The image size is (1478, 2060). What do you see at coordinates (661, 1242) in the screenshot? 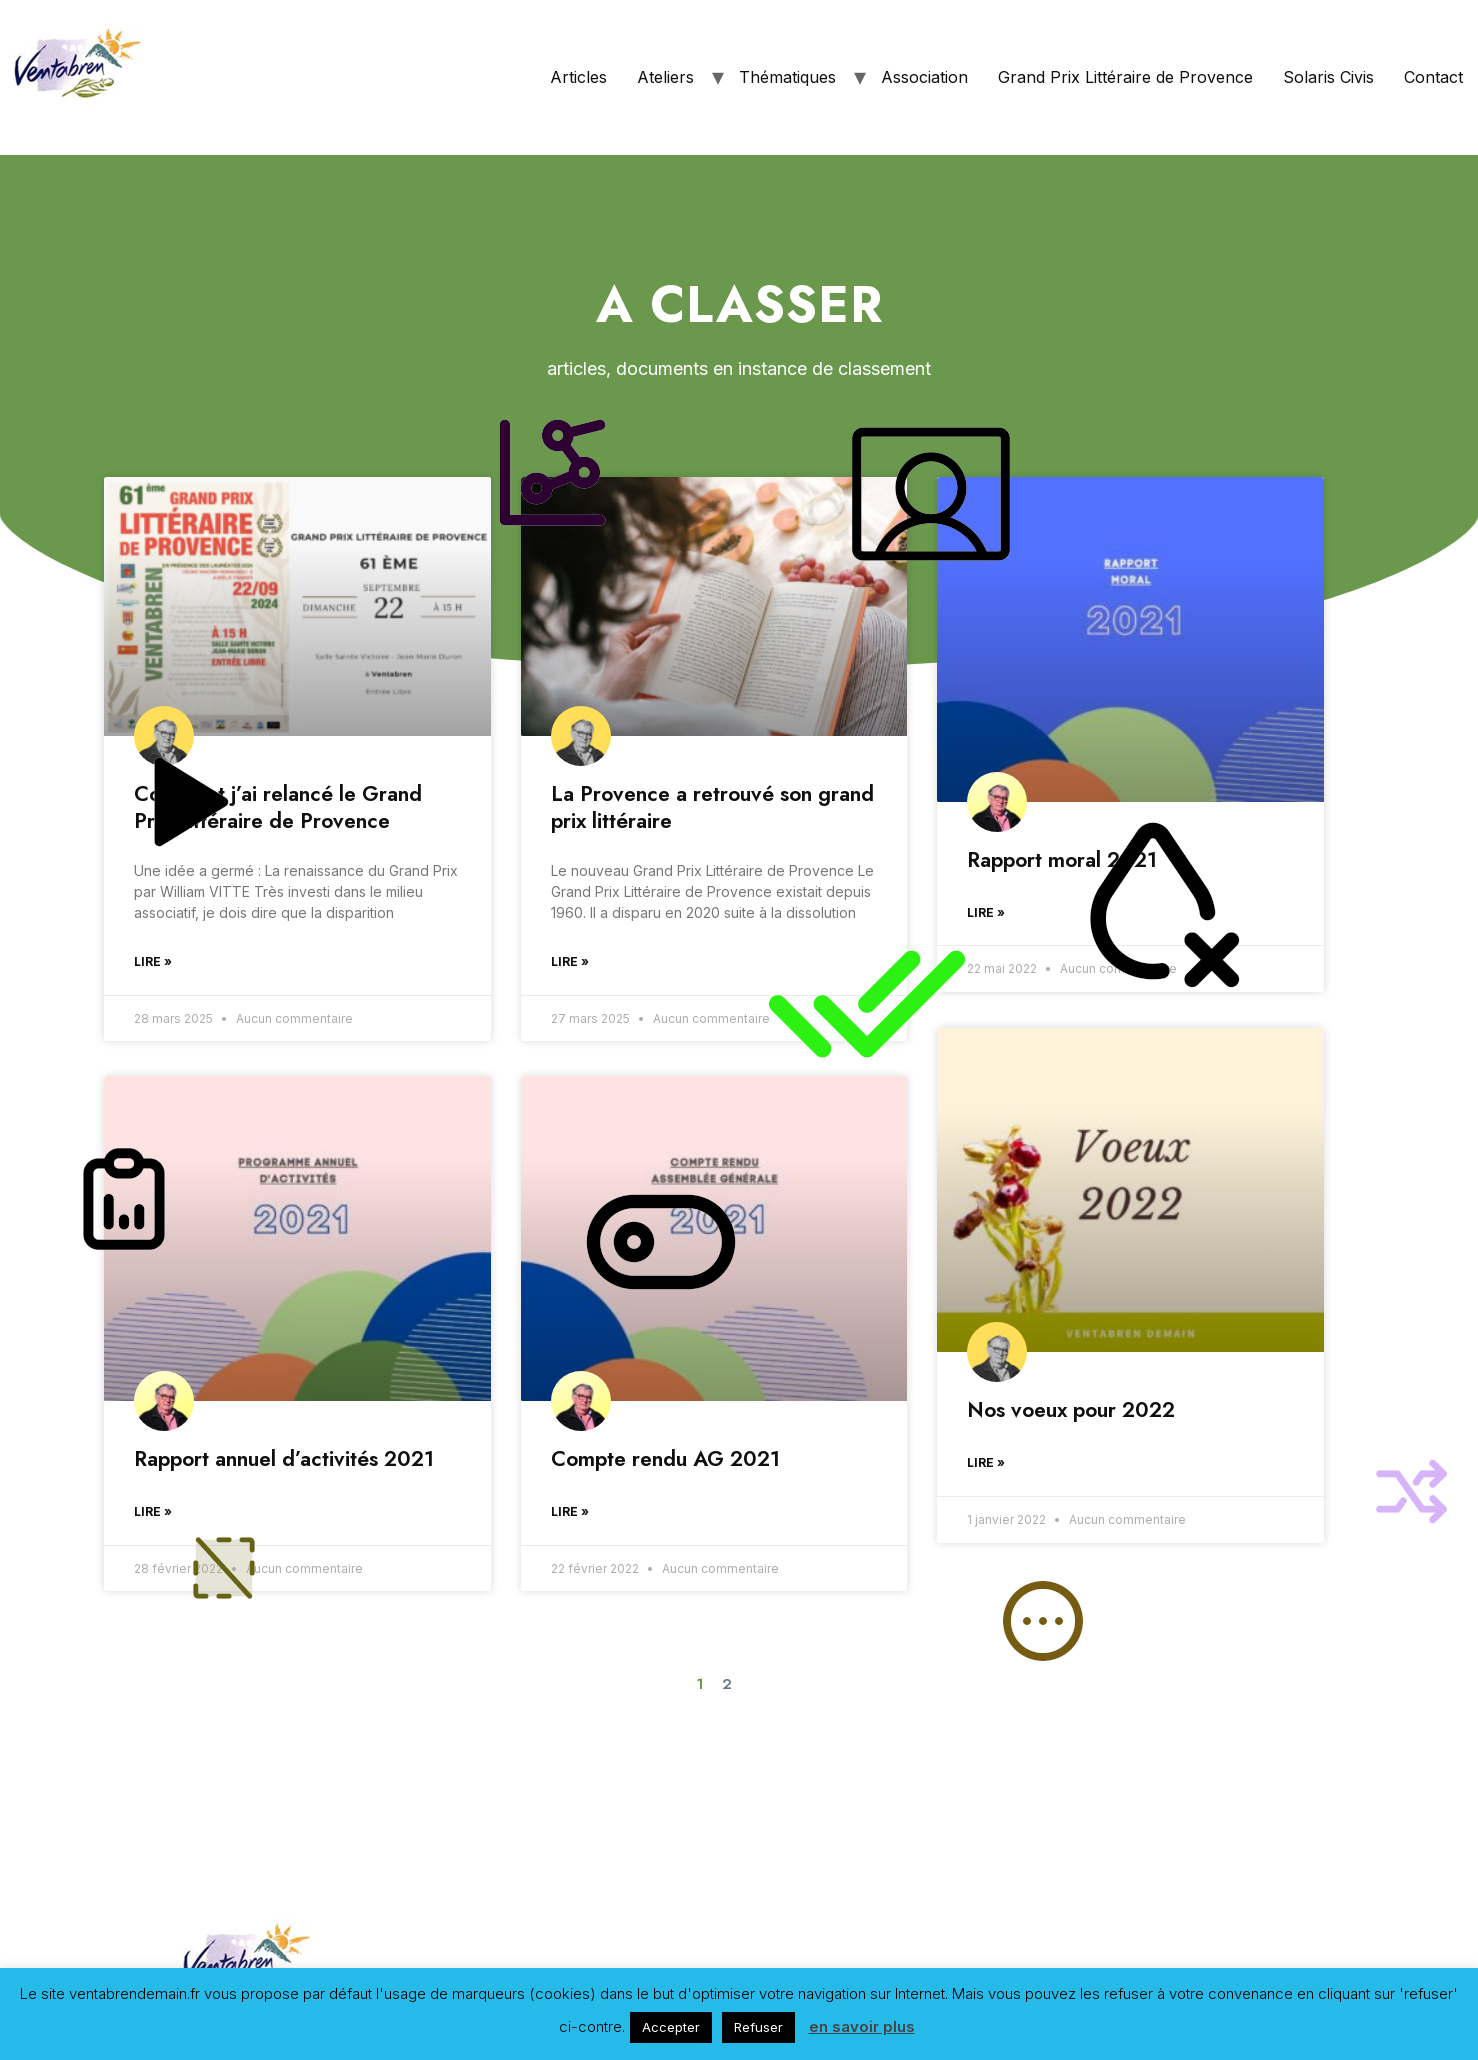
I see `toggle switch in off position` at bounding box center [661, 1242].